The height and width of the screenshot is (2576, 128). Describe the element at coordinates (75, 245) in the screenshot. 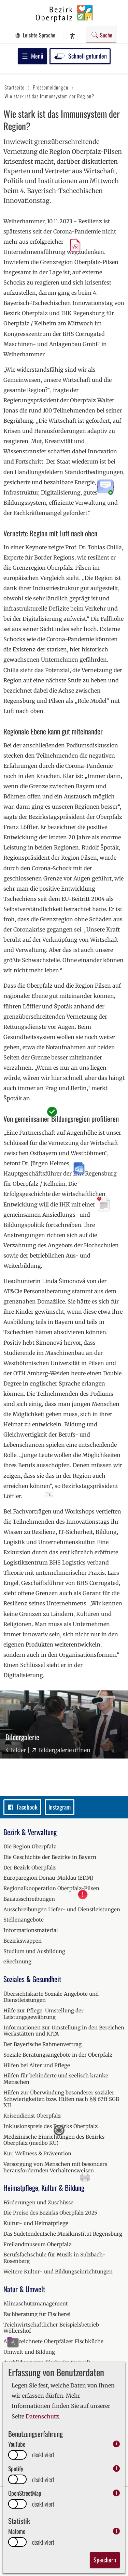

I see `libreoffice math formula document file` at that location.